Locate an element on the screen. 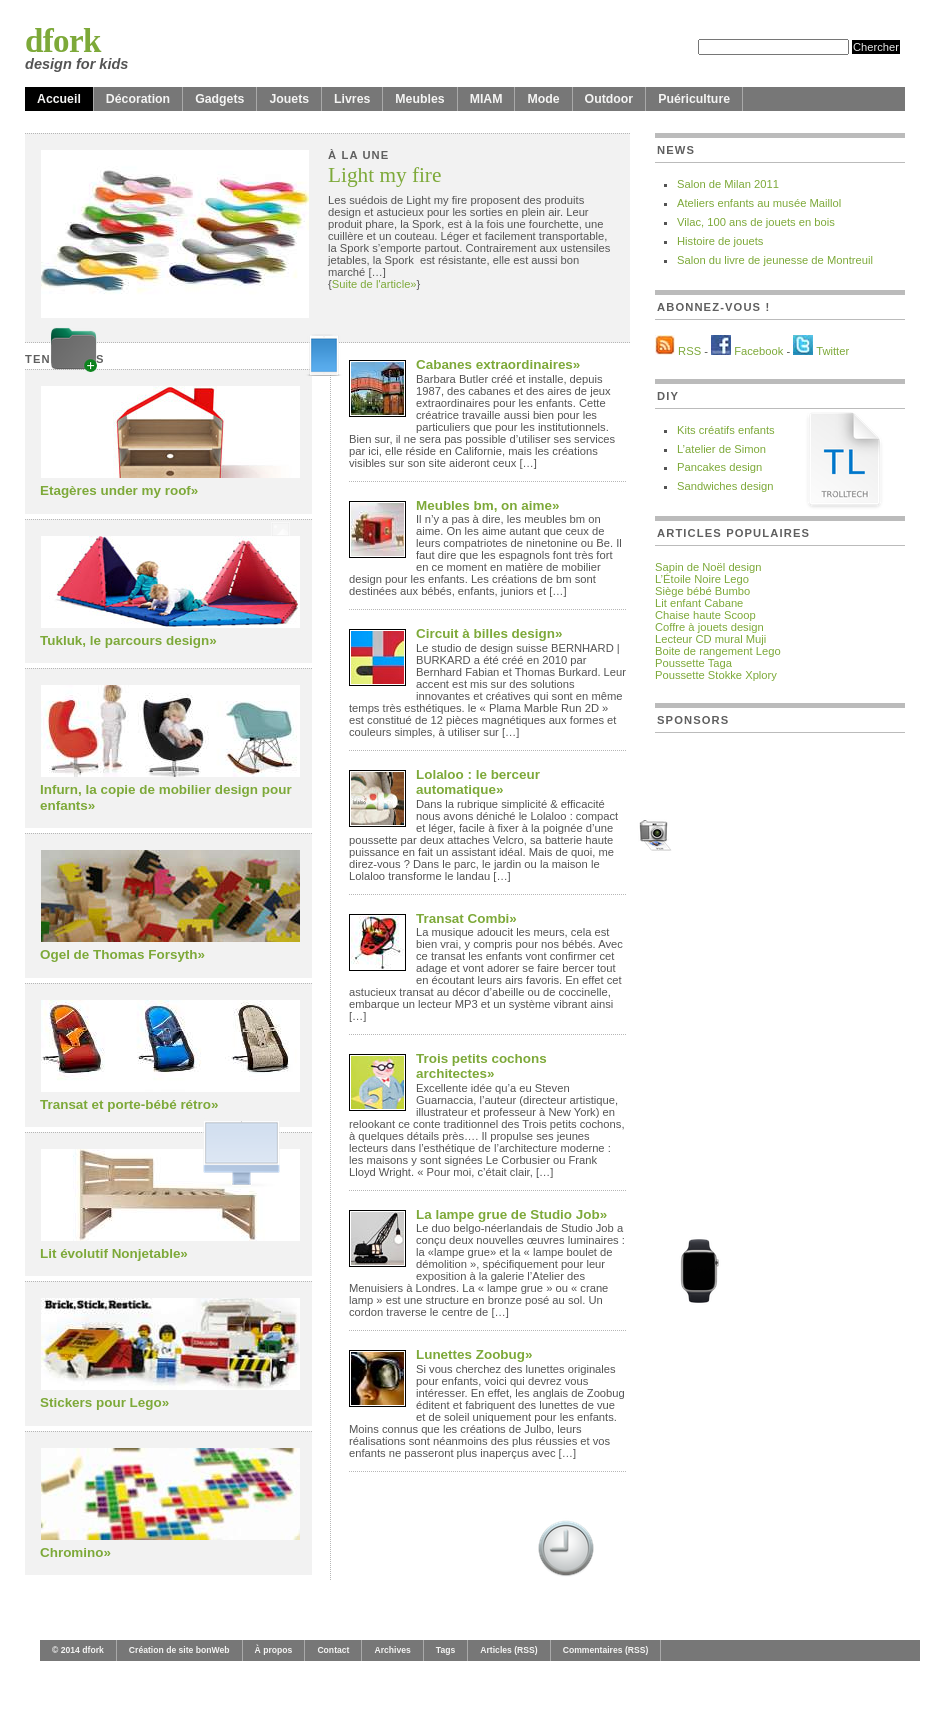  apple watch series 8 device icon is located at coordinates (699, 1271).